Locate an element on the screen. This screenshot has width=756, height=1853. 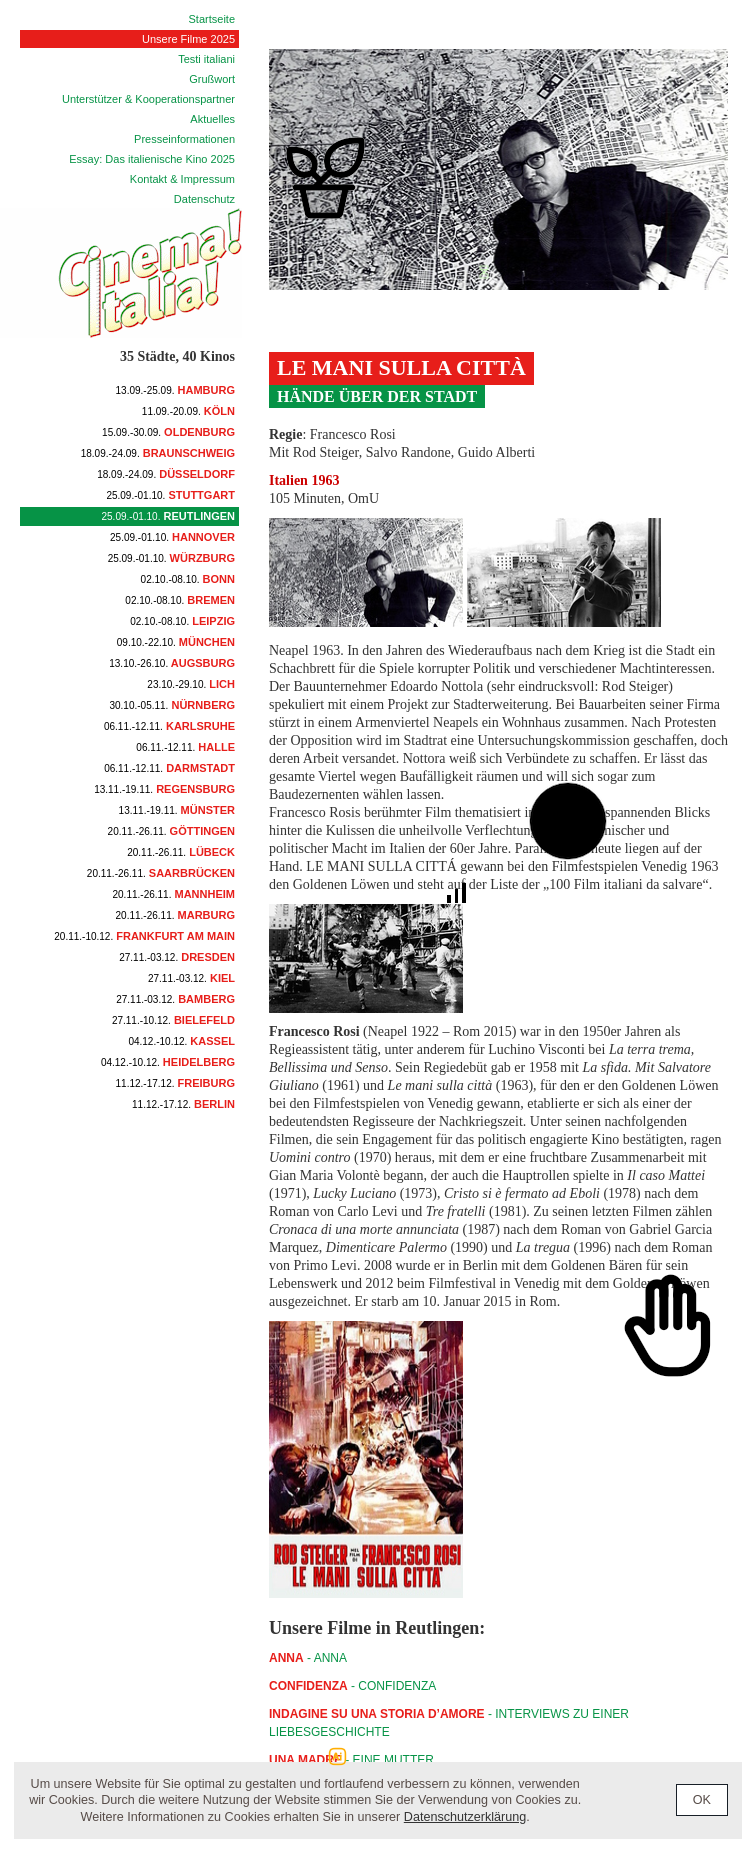
three-finger gesture control is located at coordinates (668, 1325).